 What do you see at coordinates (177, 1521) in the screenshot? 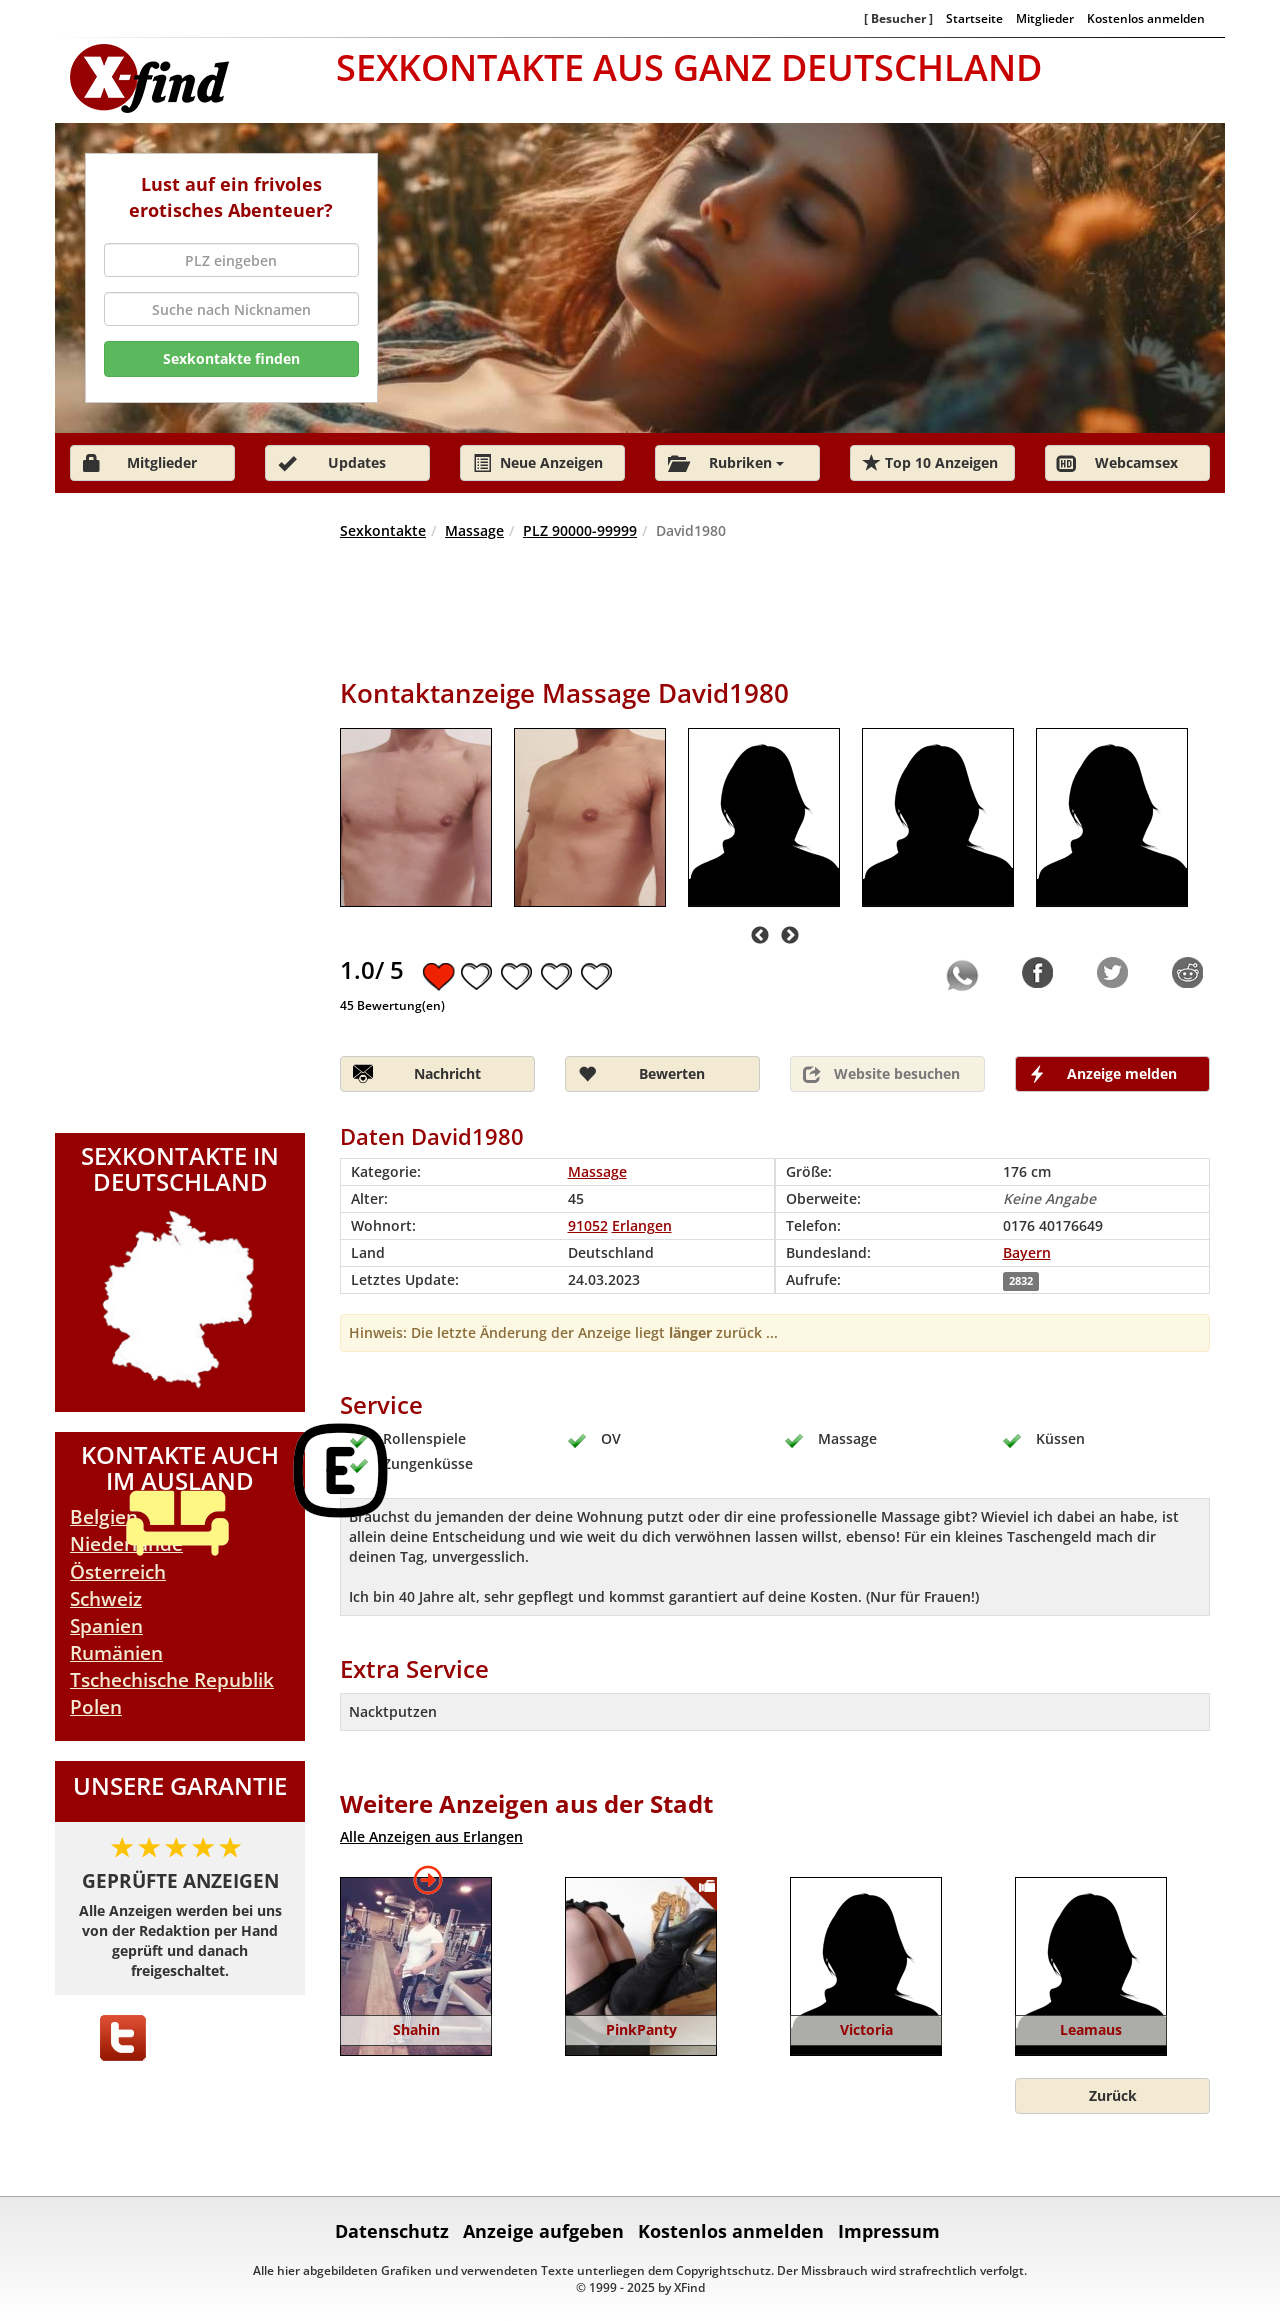
I see `browse furniture or home decor items` at bounding box center [177, 1521].